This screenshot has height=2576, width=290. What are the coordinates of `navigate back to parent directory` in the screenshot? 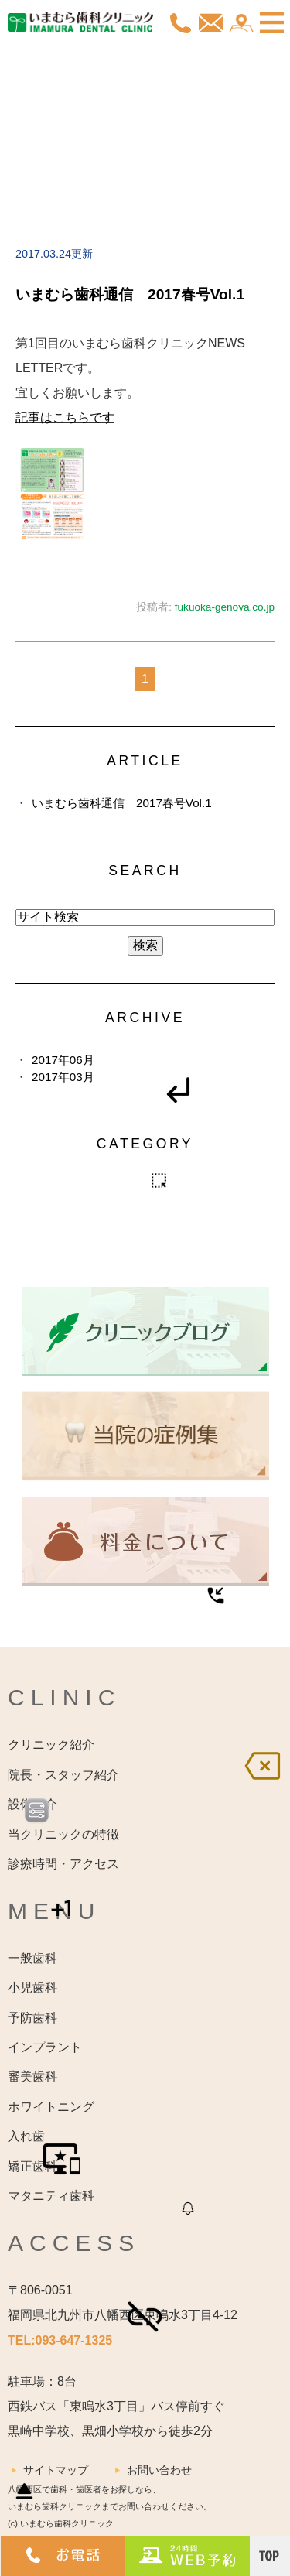 It's located at (177, 1090).